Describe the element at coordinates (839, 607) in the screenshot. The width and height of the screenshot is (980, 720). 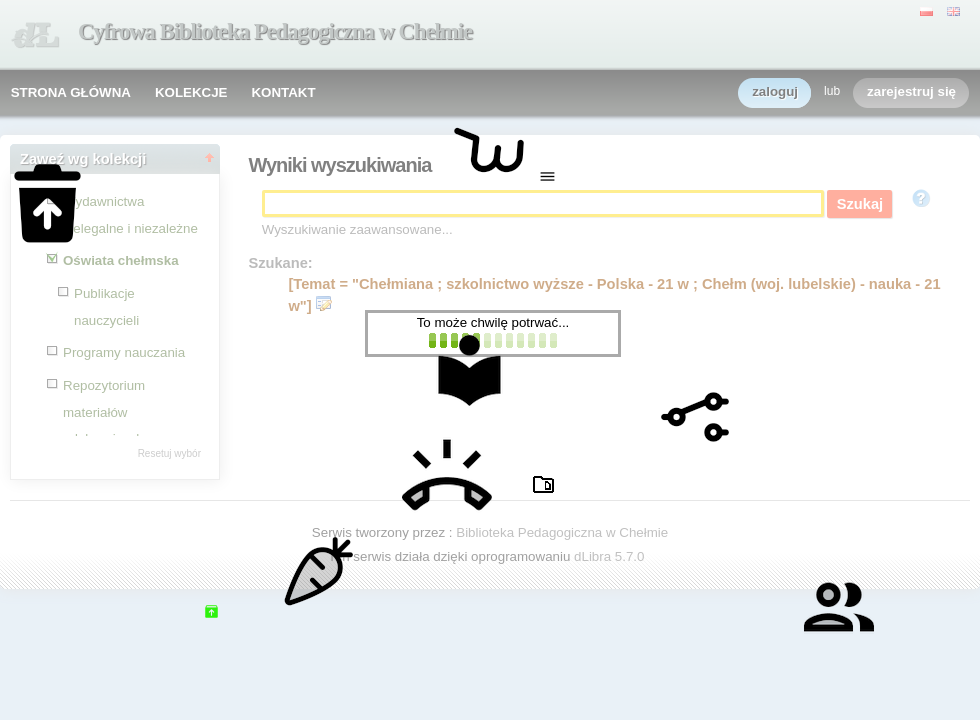
I see `view group members` at that location.